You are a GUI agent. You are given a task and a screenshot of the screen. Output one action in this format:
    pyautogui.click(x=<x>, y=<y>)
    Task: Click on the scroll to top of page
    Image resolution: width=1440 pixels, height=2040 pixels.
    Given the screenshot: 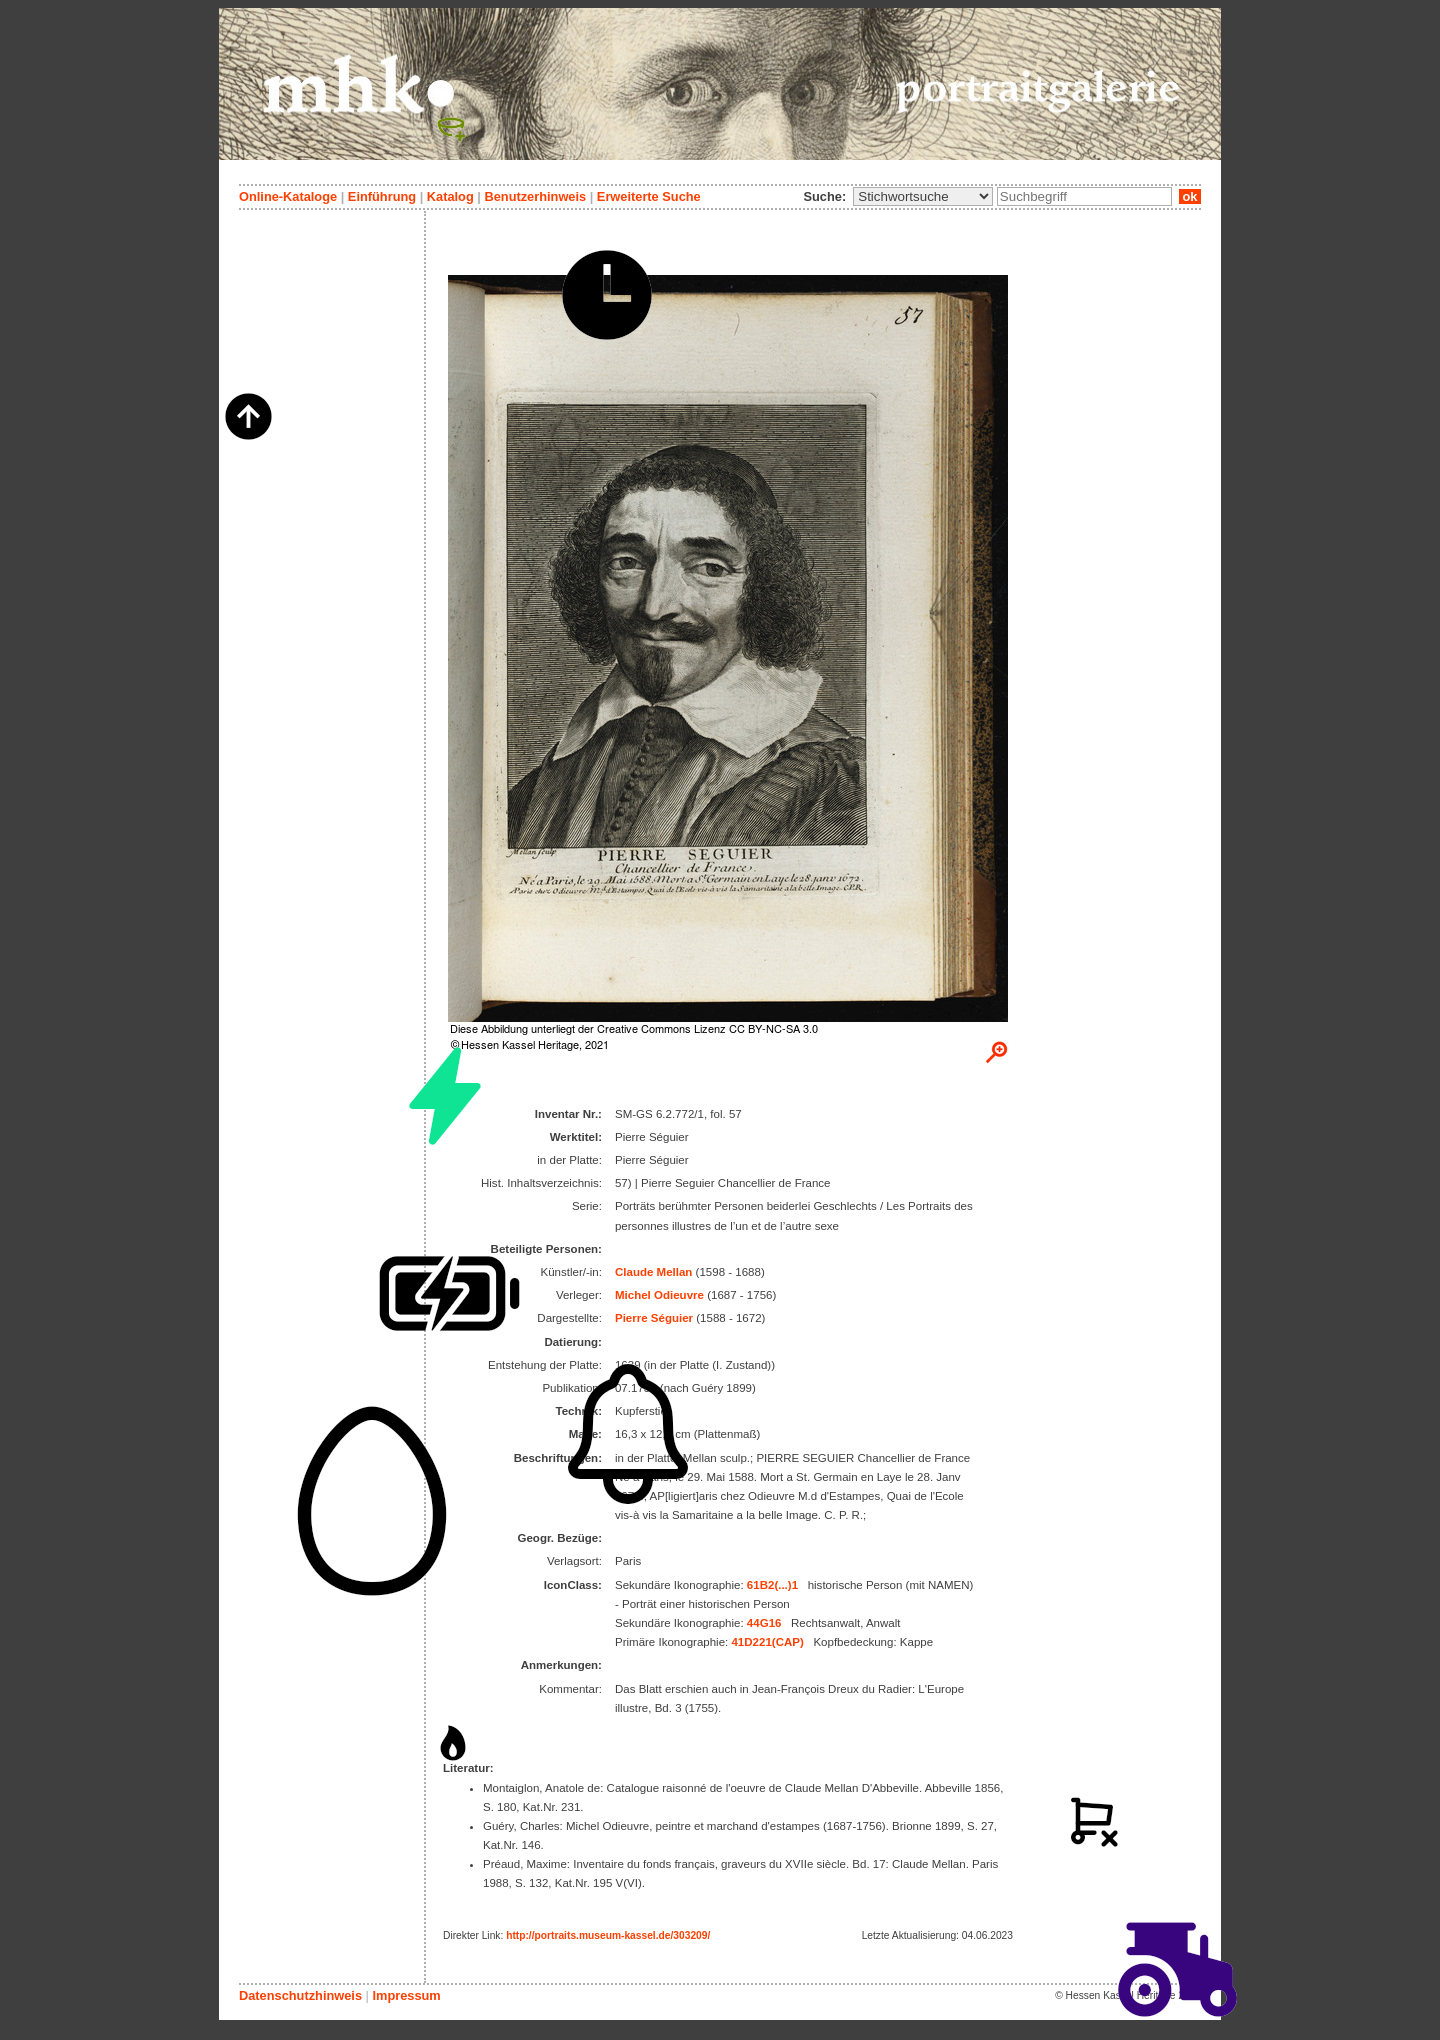 What is the action you would take?
    pyautogui.click(x=248, y=416)
    